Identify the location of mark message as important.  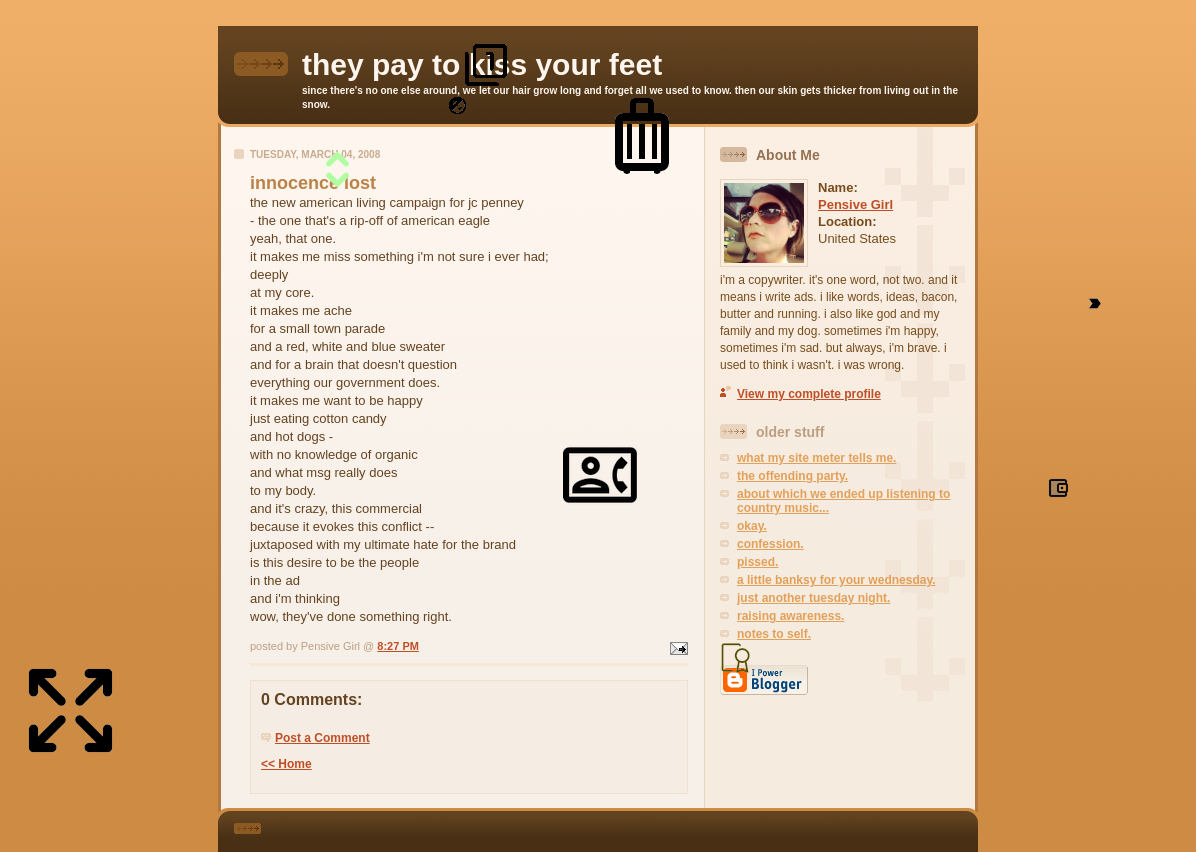
(1094, 303).